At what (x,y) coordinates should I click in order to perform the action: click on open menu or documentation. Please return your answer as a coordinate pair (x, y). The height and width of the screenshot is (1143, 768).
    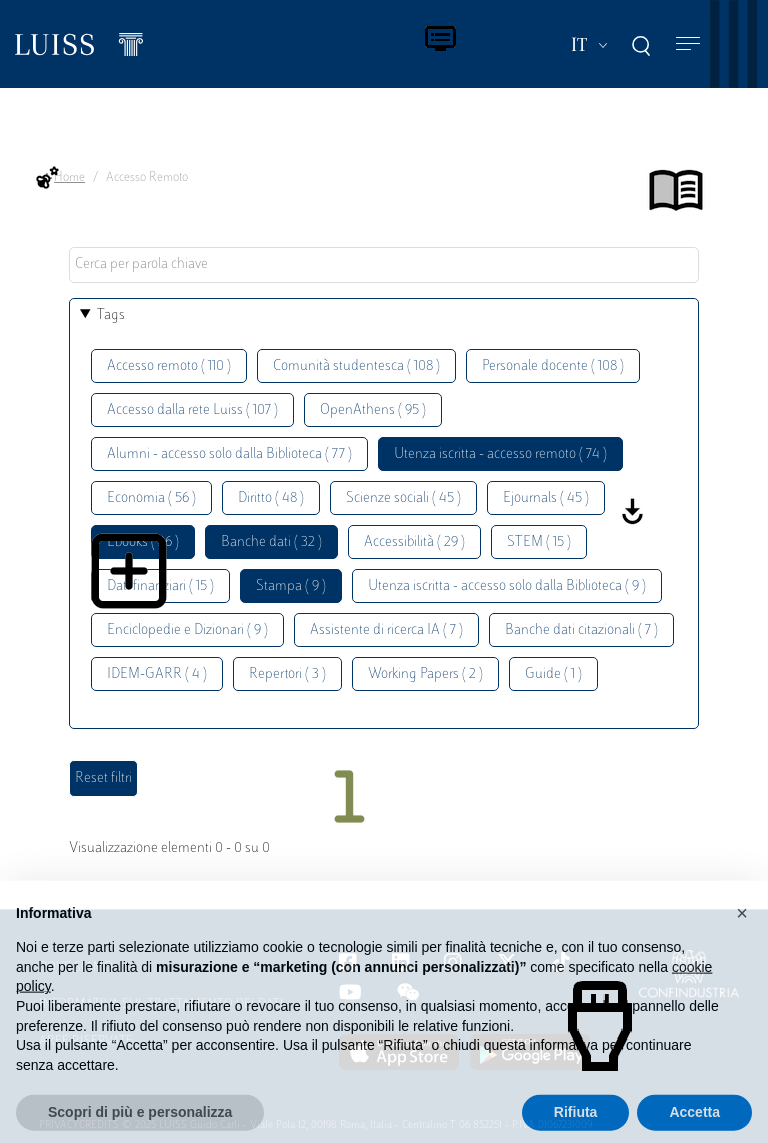
    Looking at the image, I should click on (676, 188).